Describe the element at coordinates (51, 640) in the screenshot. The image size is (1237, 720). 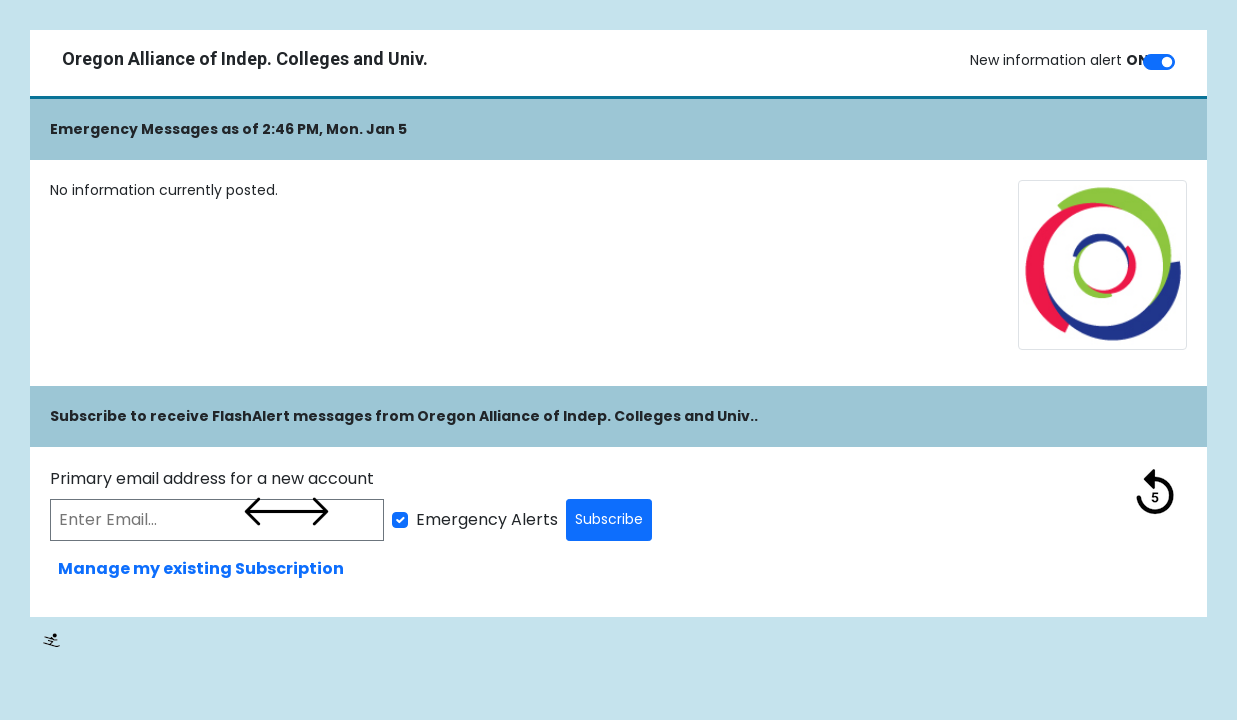
I see `indicates skiing or winter sports activity` at that location.